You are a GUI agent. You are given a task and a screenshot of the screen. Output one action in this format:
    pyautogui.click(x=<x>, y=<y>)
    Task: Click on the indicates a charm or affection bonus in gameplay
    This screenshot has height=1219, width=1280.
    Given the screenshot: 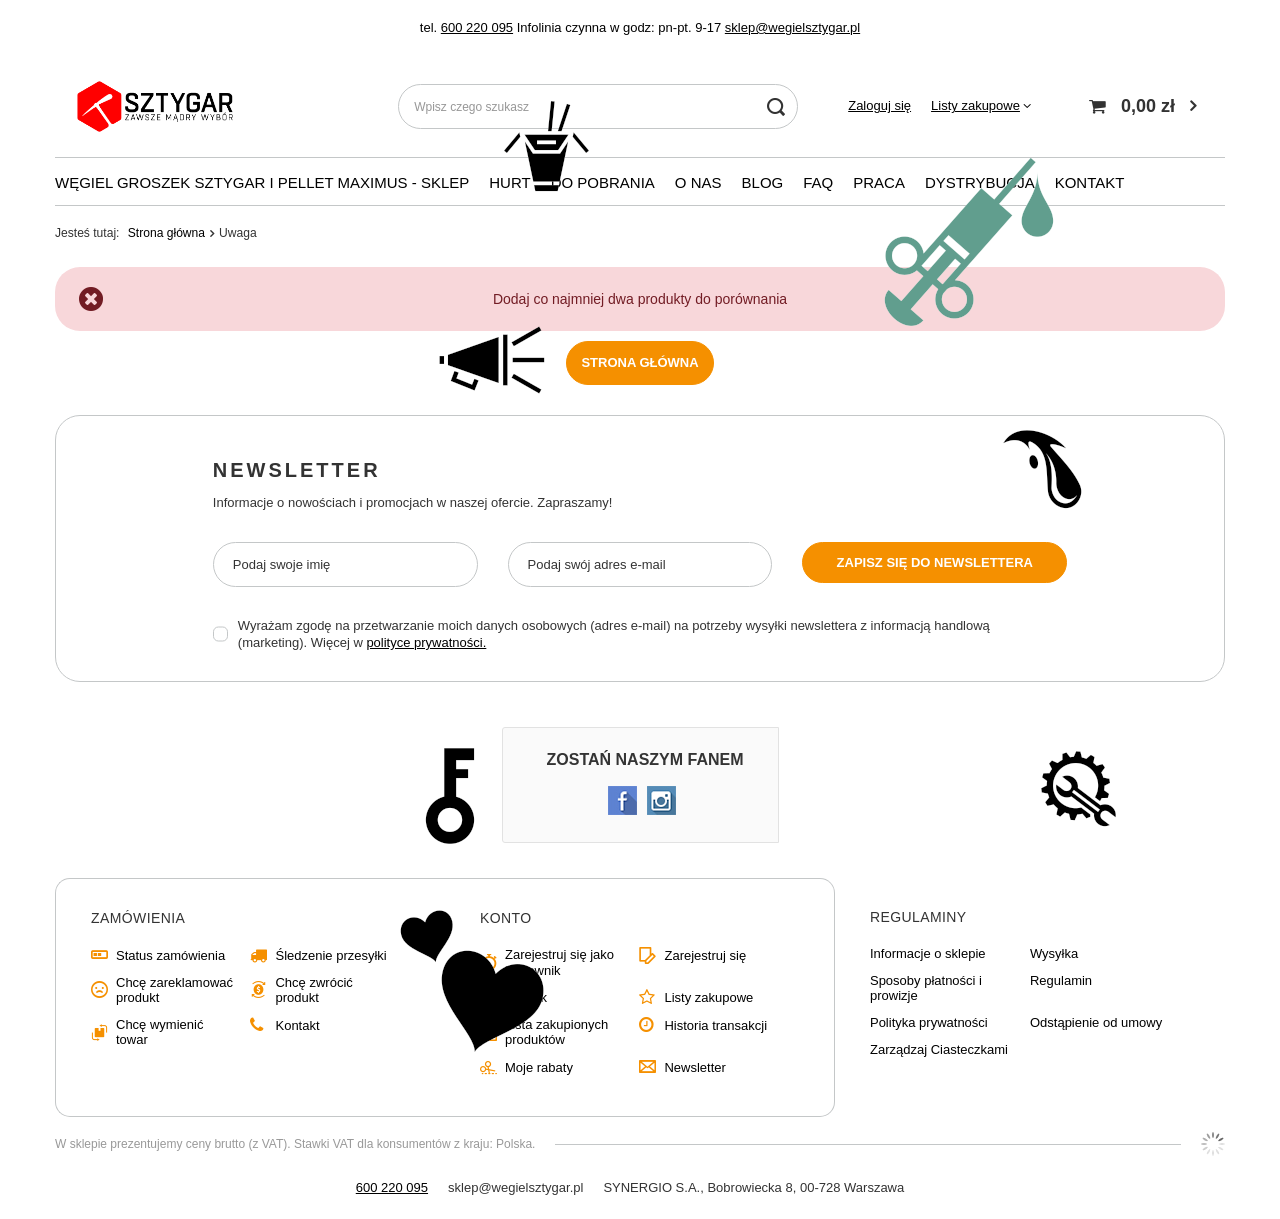 What is the action you would take?
    pyautogui.click(x=472, y=981)
    